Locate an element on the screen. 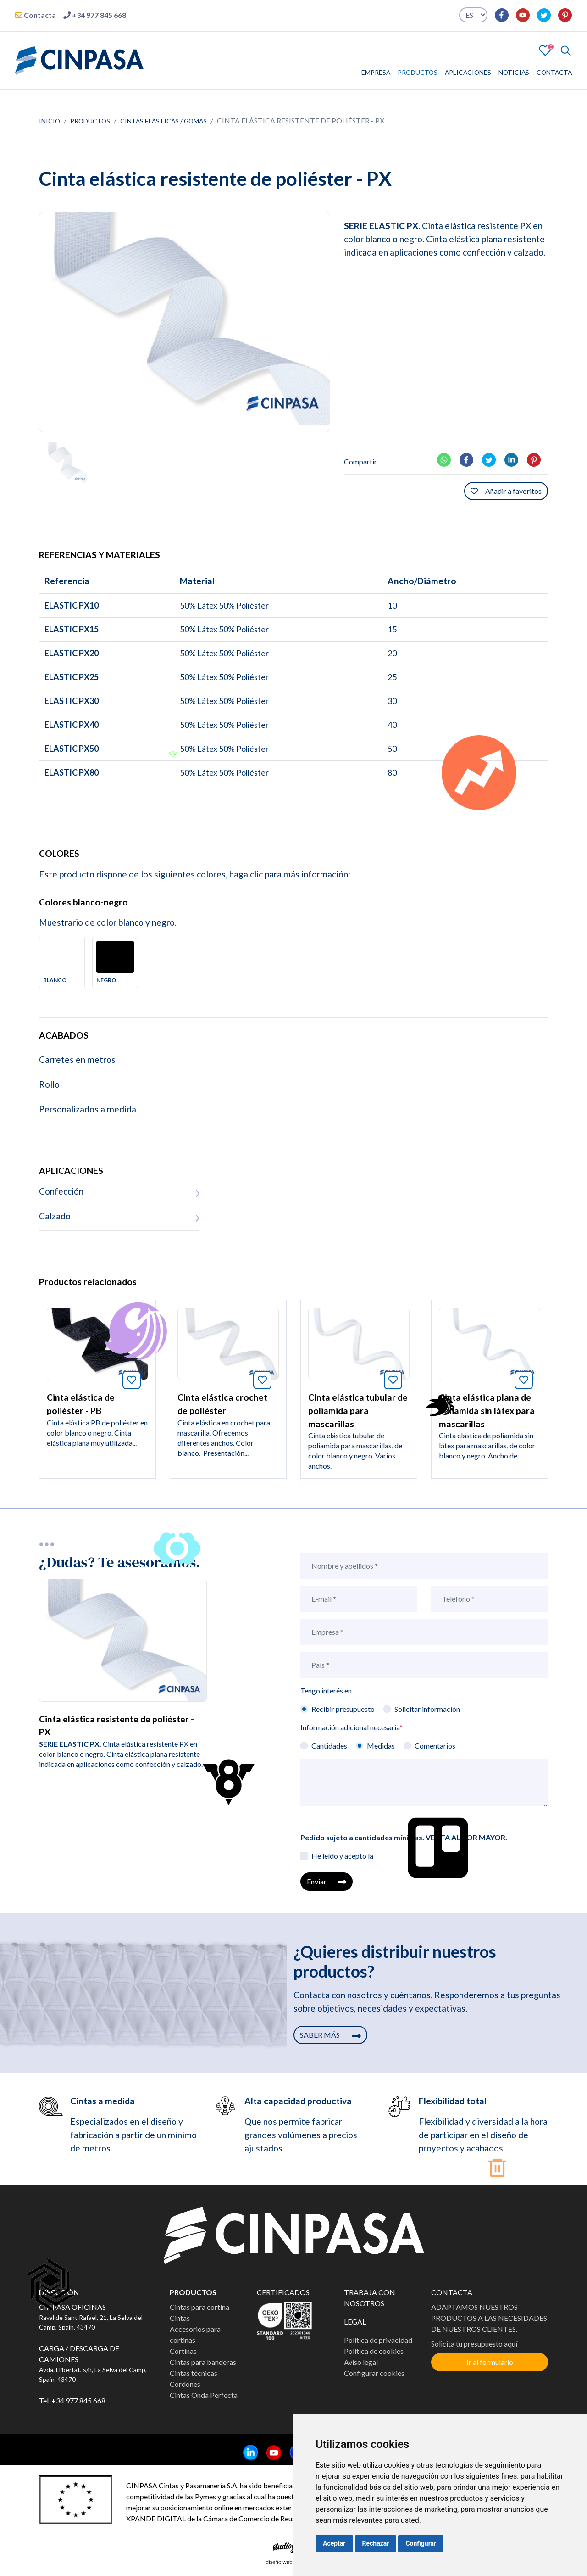 This screenshot has height=2576, width=587. cloudcannon logo is located at coordinates (177, 1548).